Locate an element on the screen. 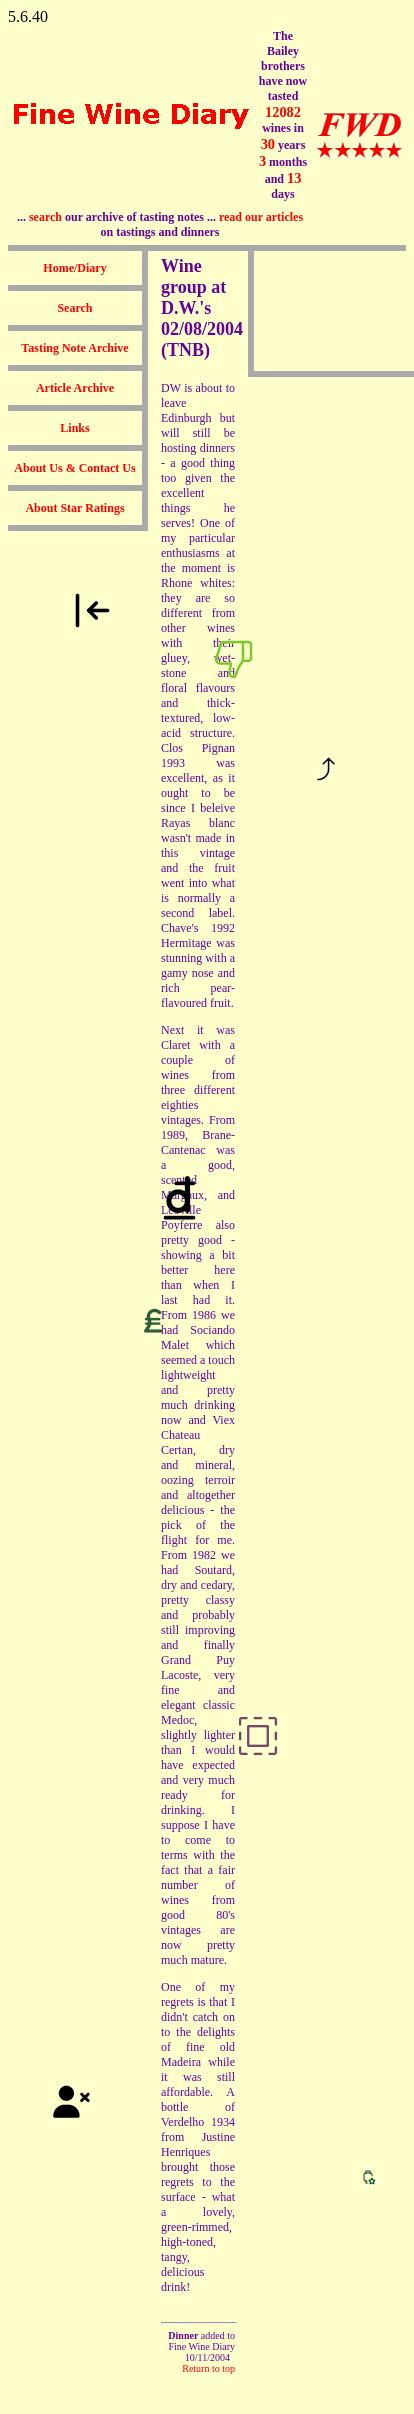  indicates price or amount in Turkish lira is located at coordinates (153, 1320).